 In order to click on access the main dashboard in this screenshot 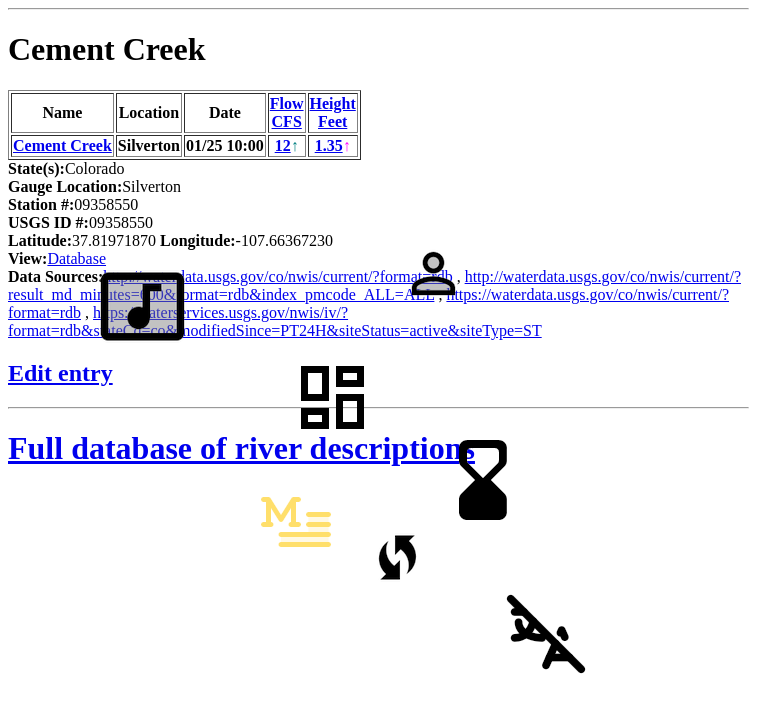, I will do `click(332, 397)`.